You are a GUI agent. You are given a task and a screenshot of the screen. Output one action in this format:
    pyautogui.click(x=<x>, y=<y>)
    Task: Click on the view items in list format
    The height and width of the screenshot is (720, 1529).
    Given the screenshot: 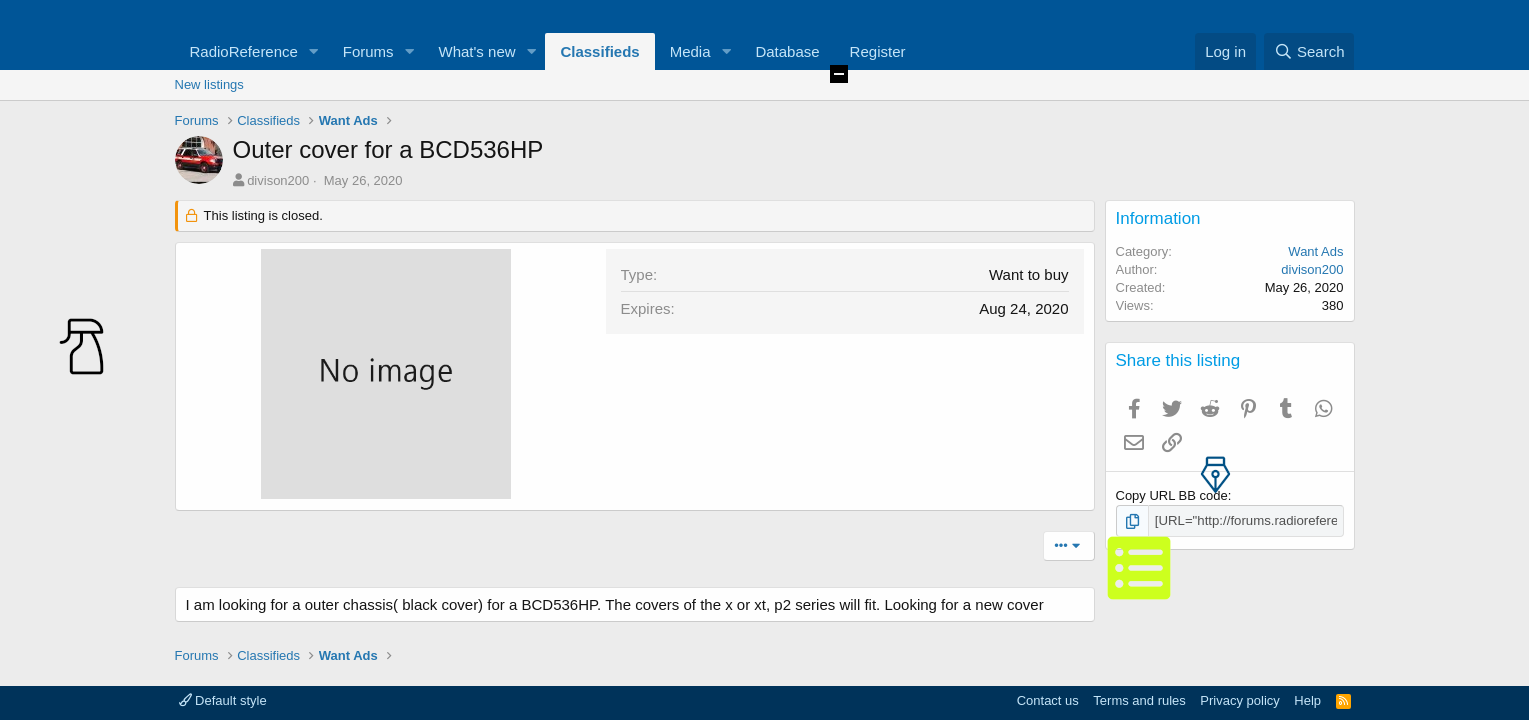 What is the action you would take?
    pyautogui.click(x=1139, y=568)
    